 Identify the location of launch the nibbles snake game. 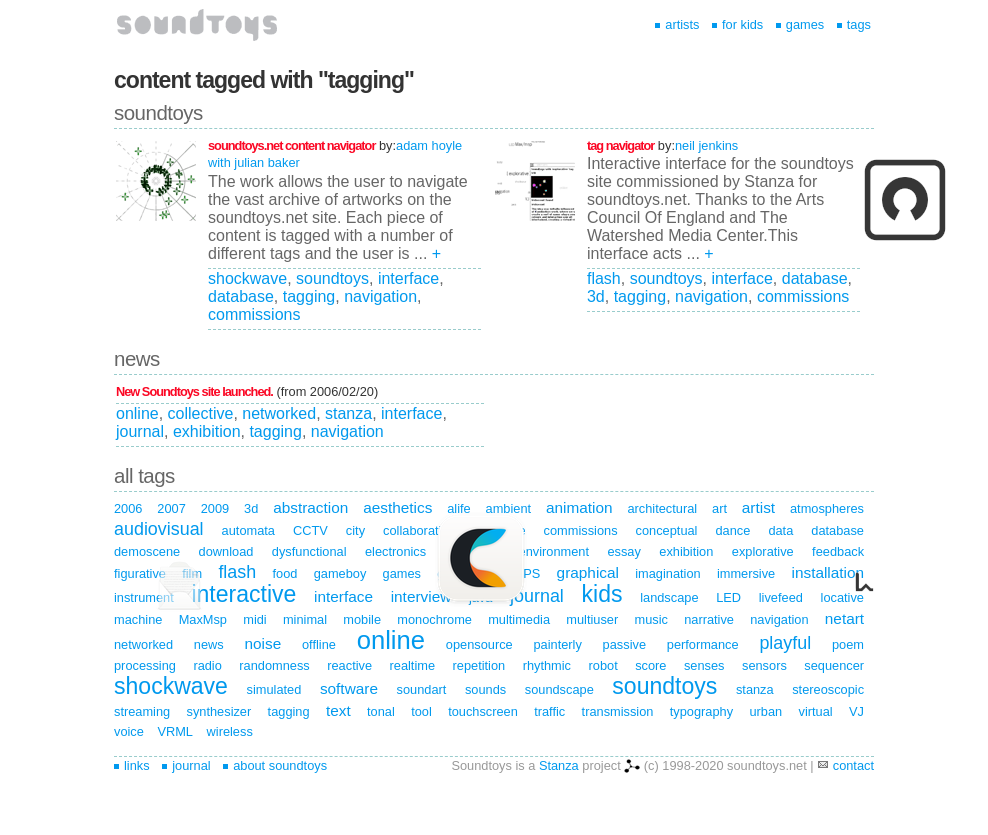
(864, 582).